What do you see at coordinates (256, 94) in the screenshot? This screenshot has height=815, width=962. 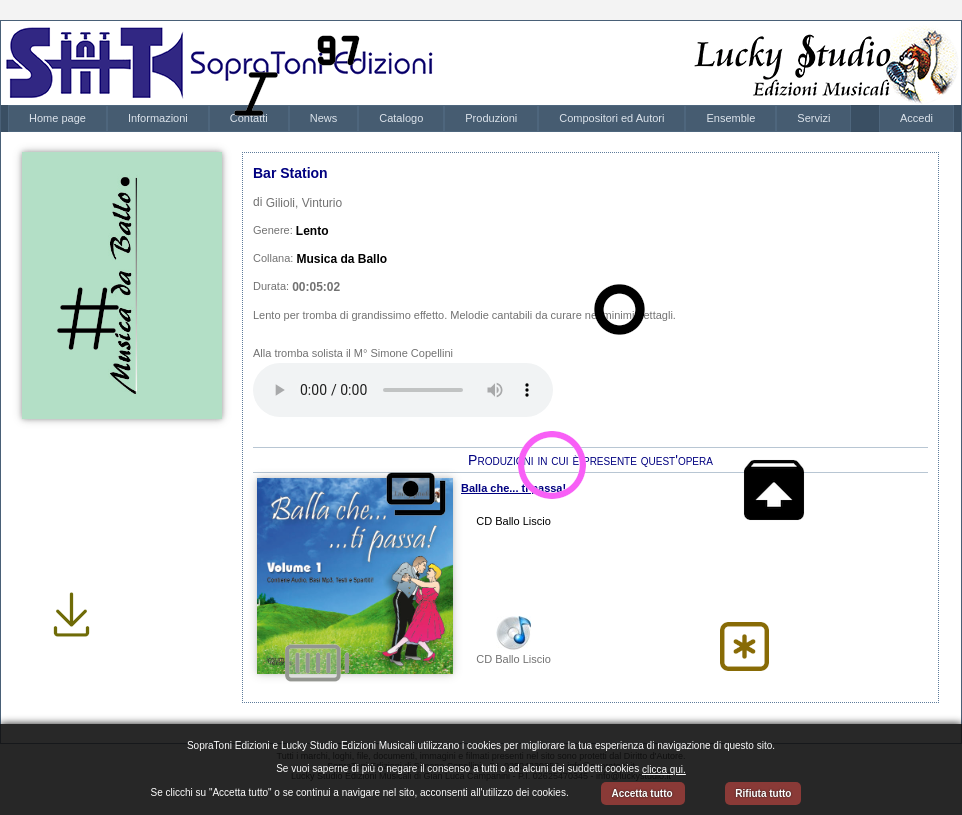 I see `apply italic formatting to selected text` at bounding box center [256, 94].